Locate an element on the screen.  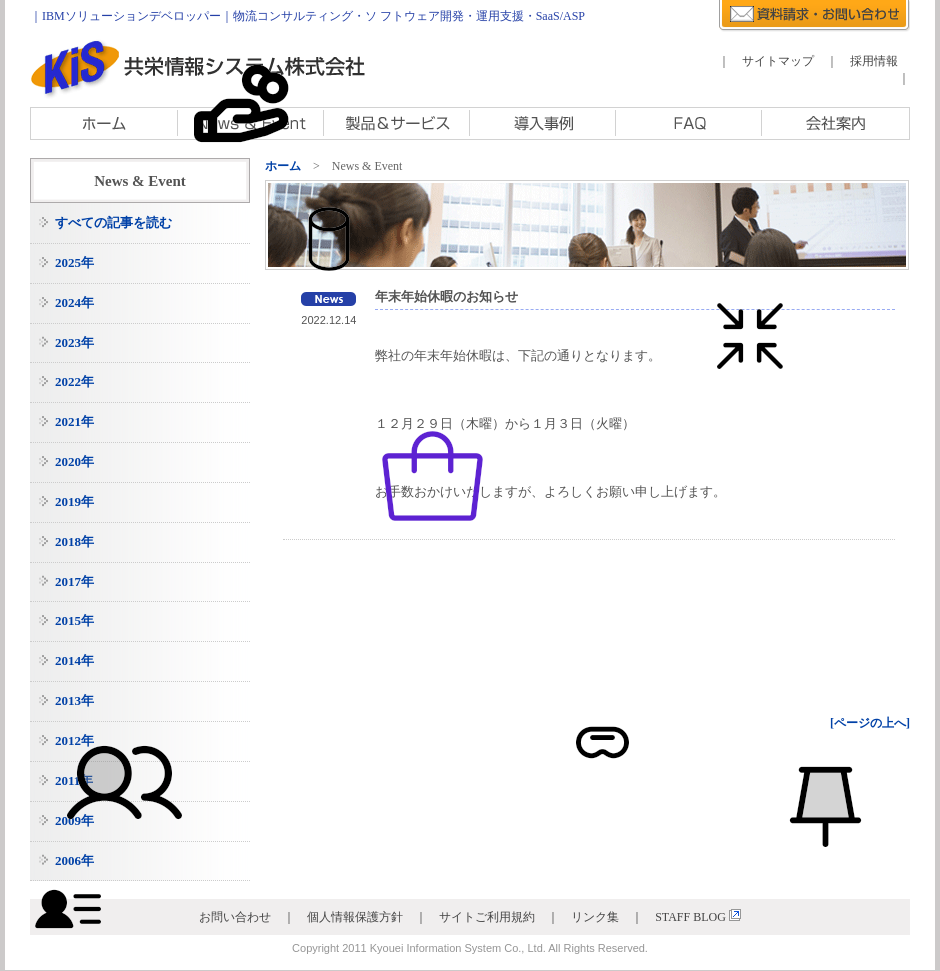
view user directory or contact list is located at coordinates (67, 909).